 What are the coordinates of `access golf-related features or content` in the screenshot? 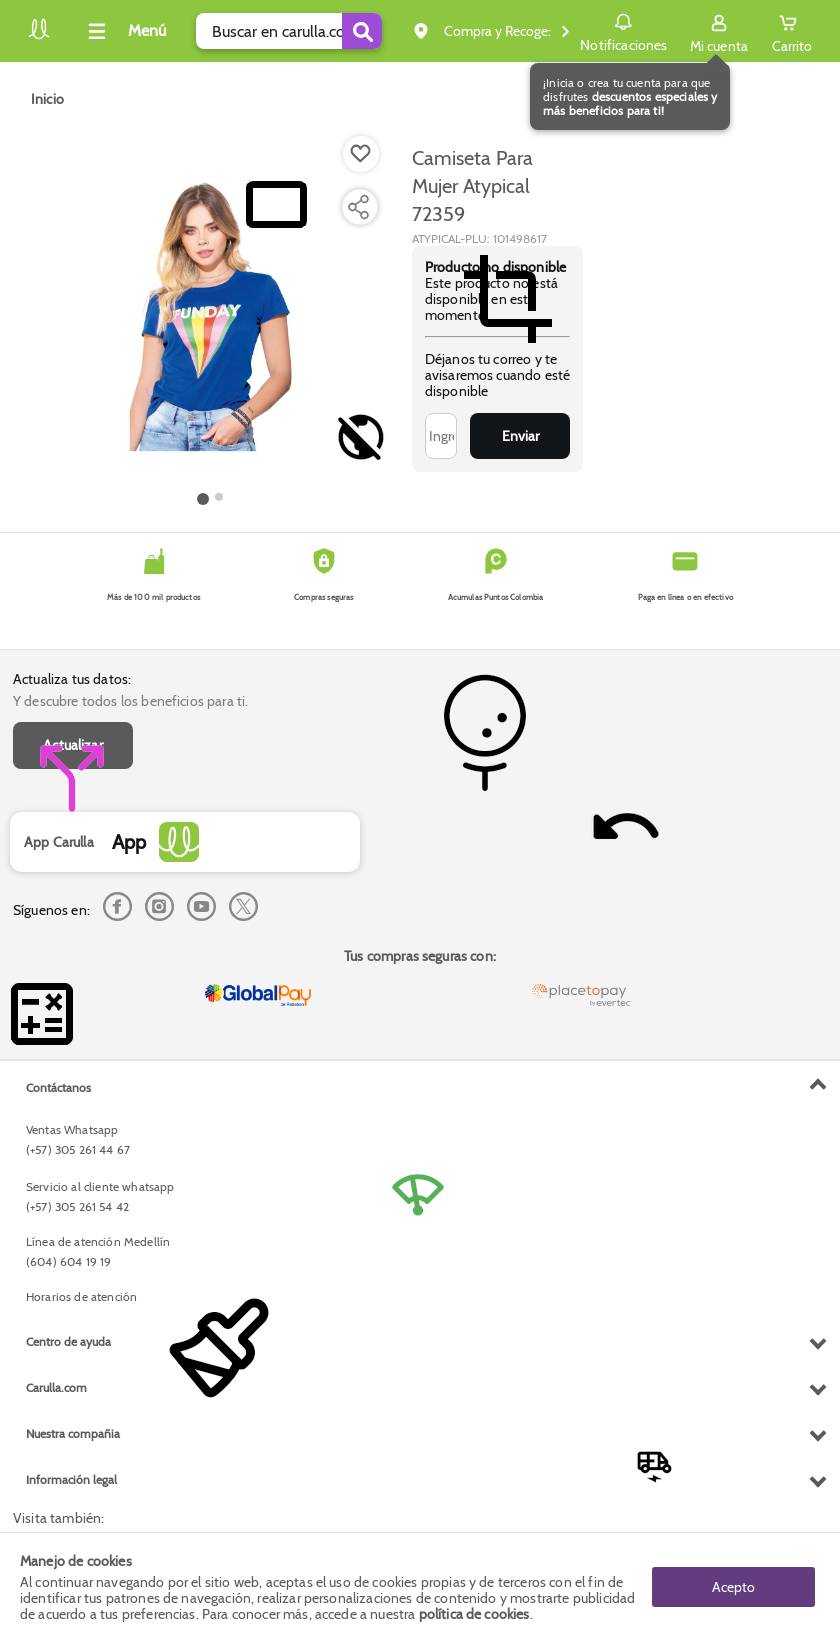 It's located at (485, 731).